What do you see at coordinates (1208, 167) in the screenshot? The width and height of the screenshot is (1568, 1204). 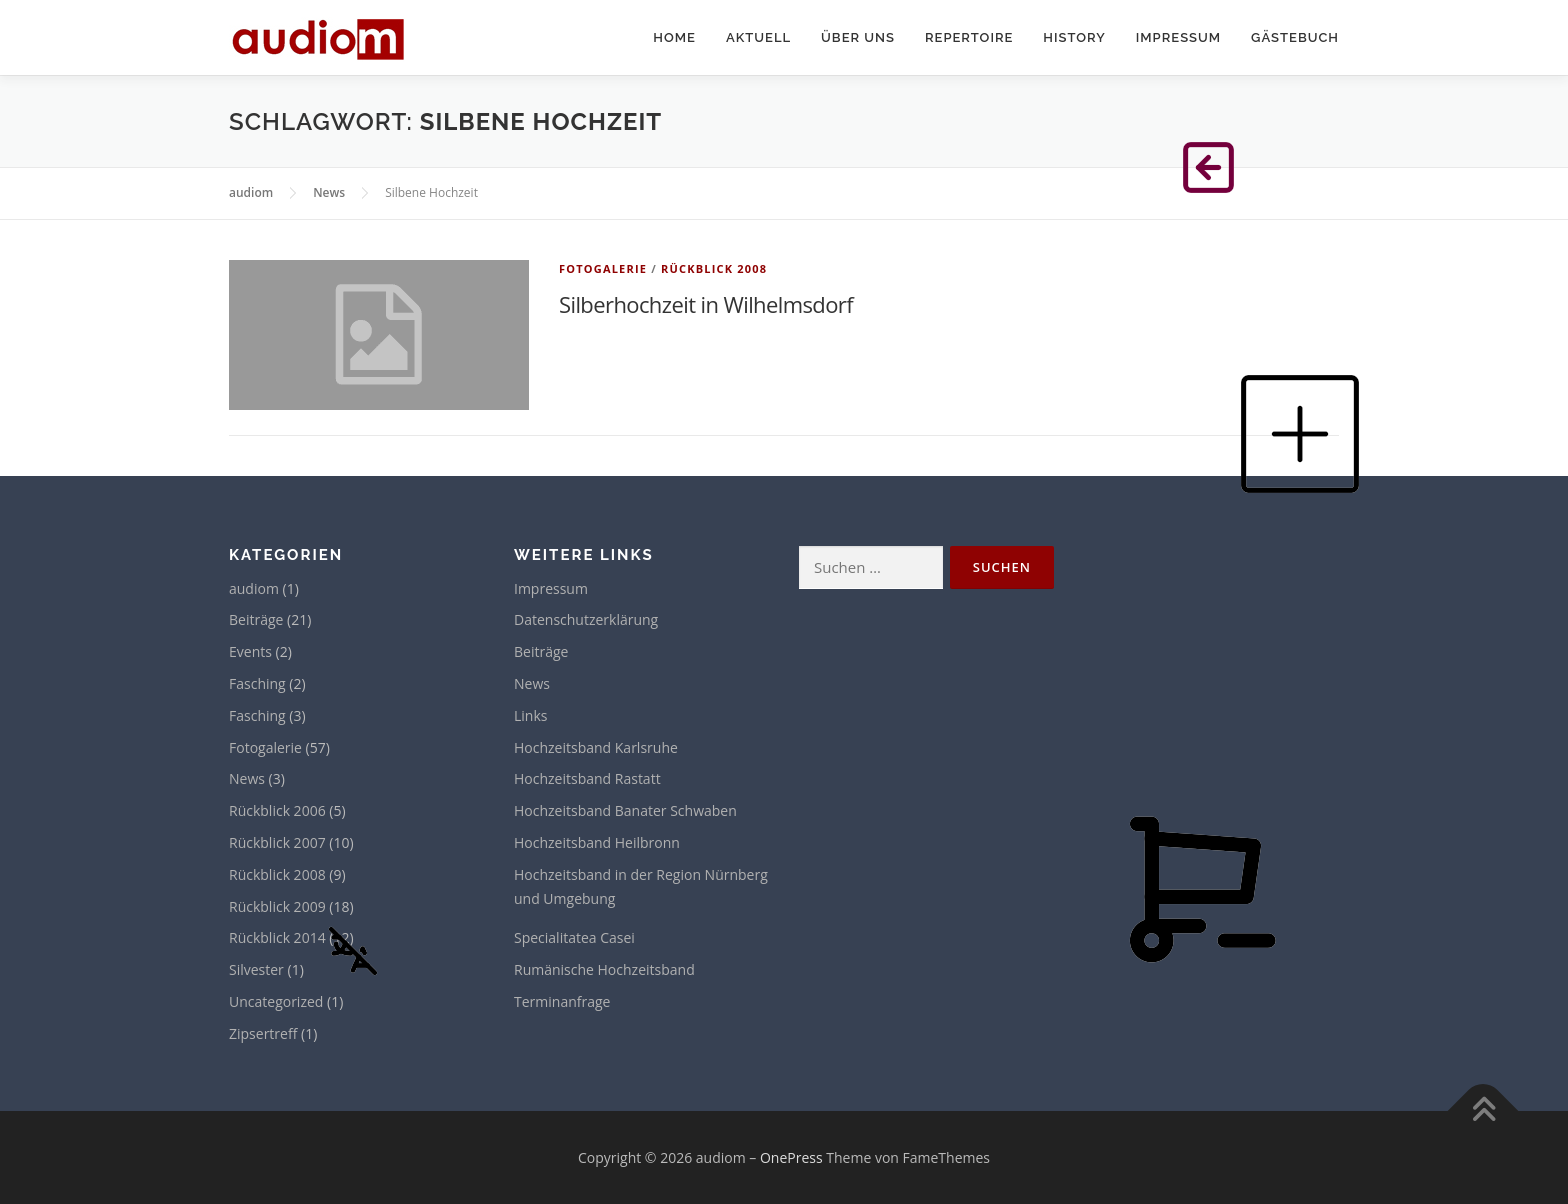 I see `go back to the previous screen` at bounding box center [1208, 167].